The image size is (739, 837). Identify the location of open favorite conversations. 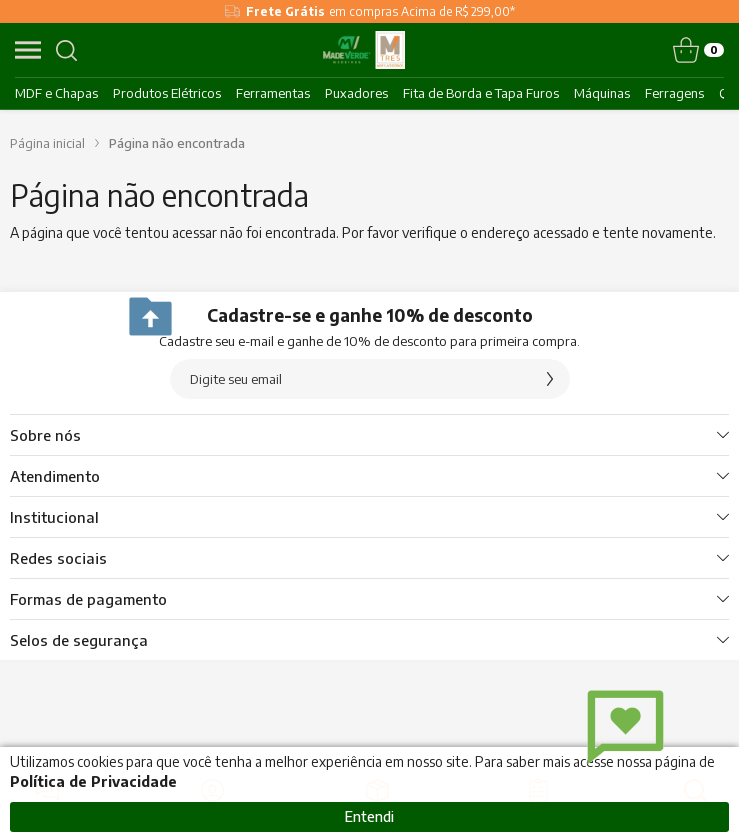
(625, 724).